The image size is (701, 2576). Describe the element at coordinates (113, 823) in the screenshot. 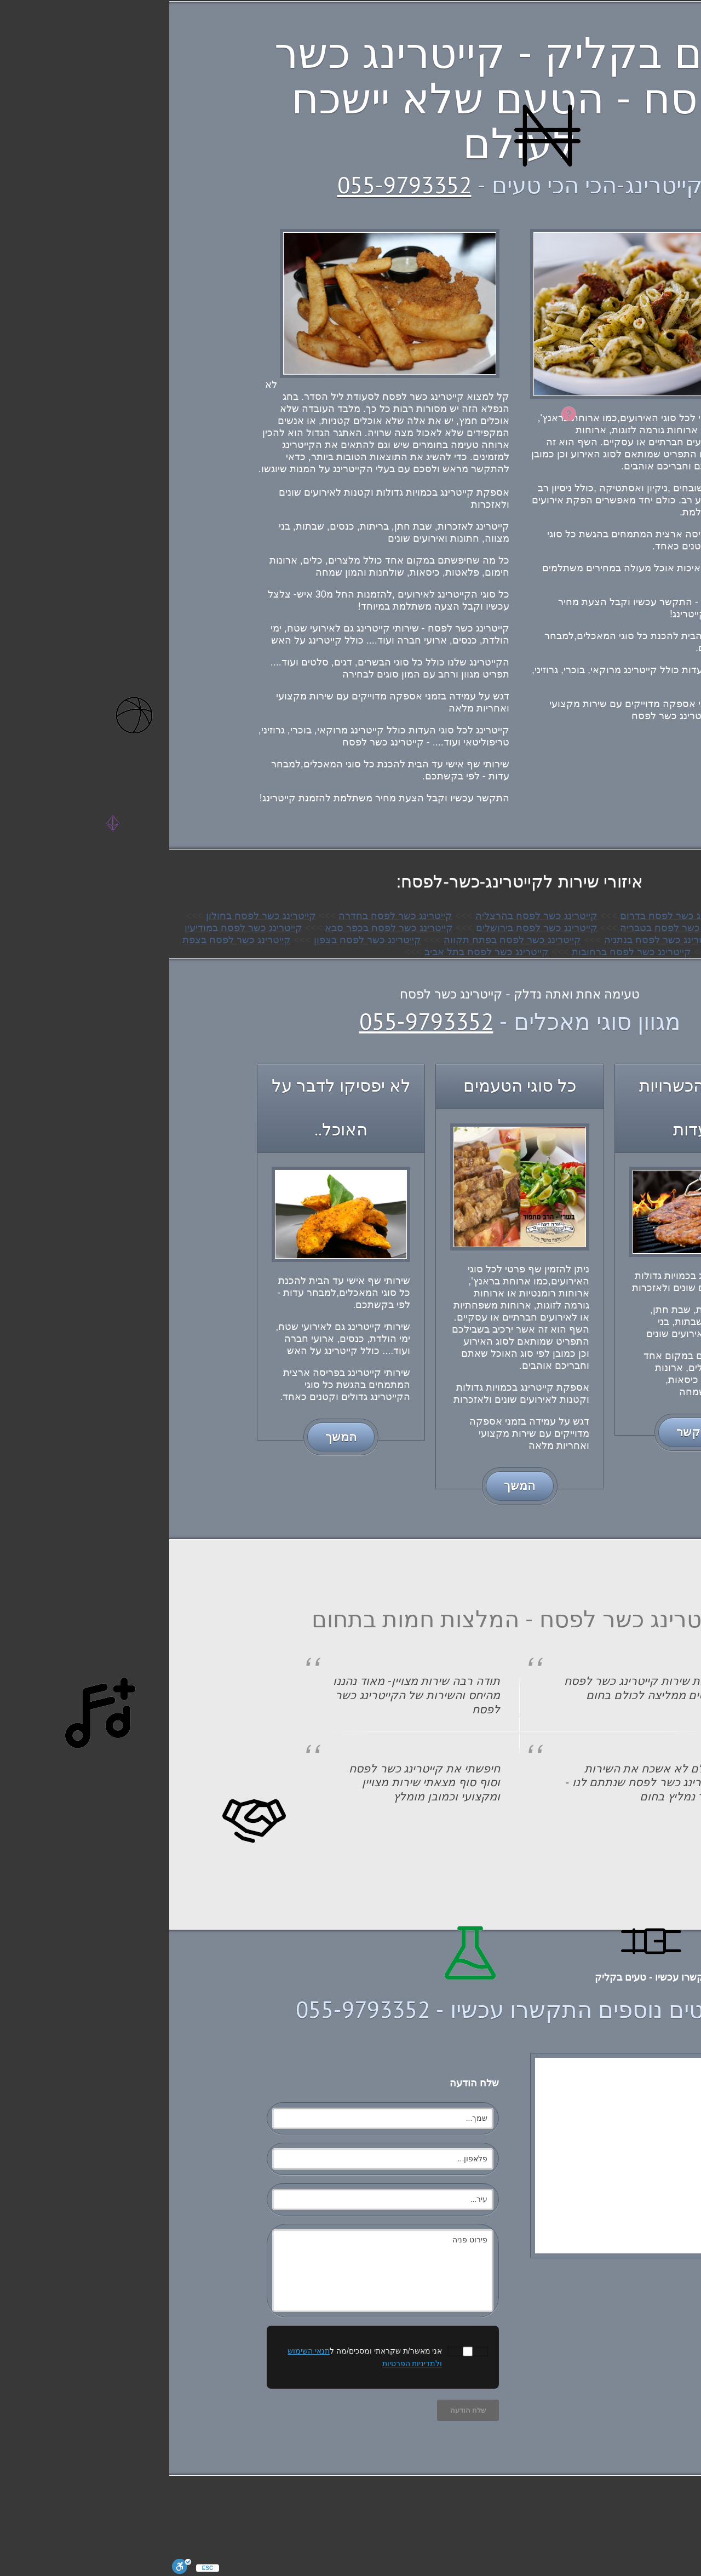

I see `view ethereum balance or wallet` at that location.